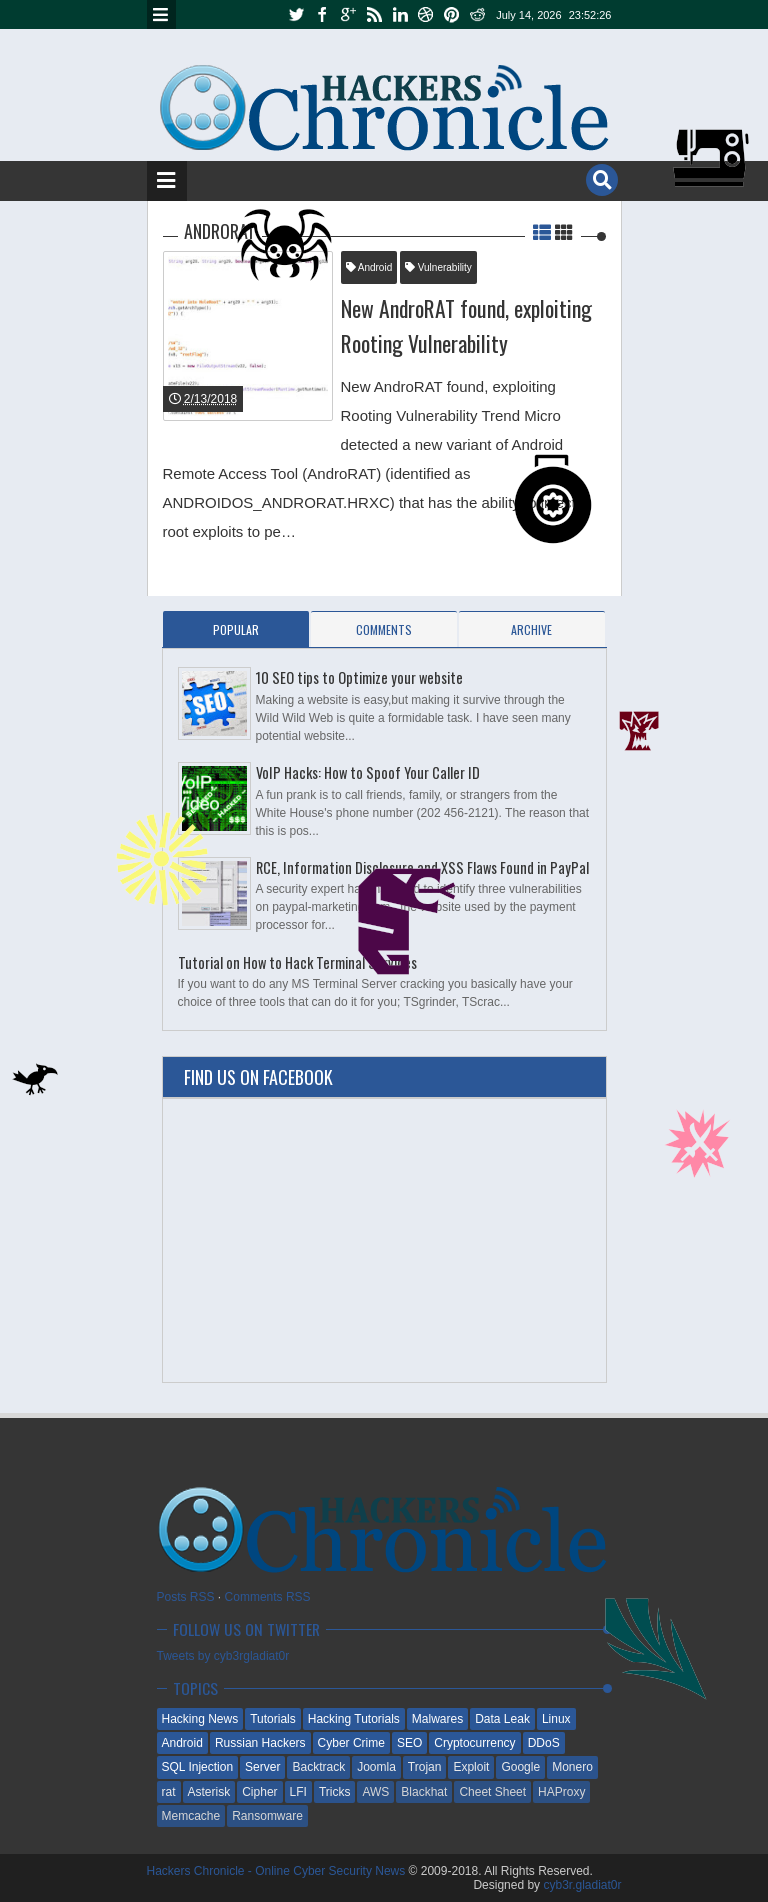 Image resolution: width=768 pixels, height=1902 pixels. Describe the element at coordinates (553, 499) in the screenshot. I see `place a teller mine explosive in-game` at that location.